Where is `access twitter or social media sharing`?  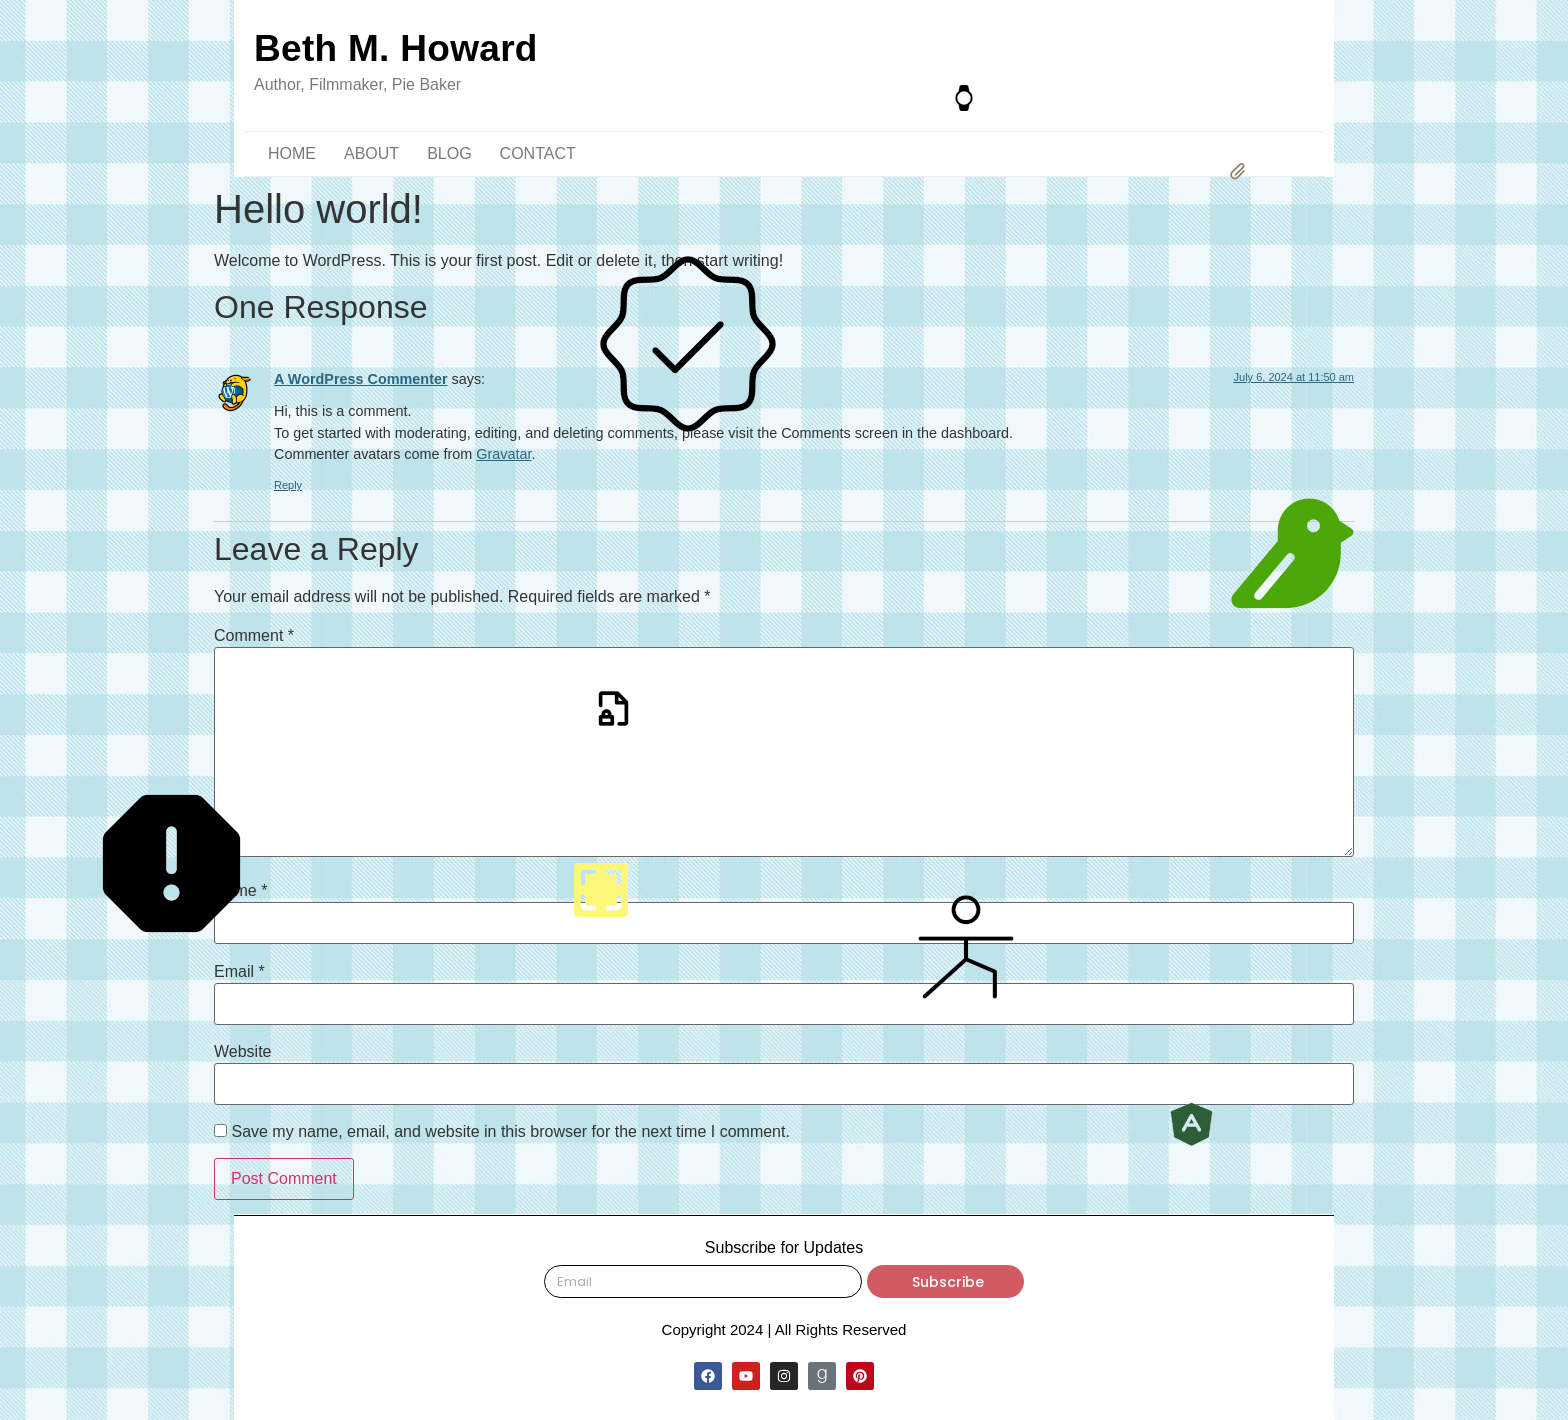
access twitter or social media sharing is located at coordinates (1294, 557).